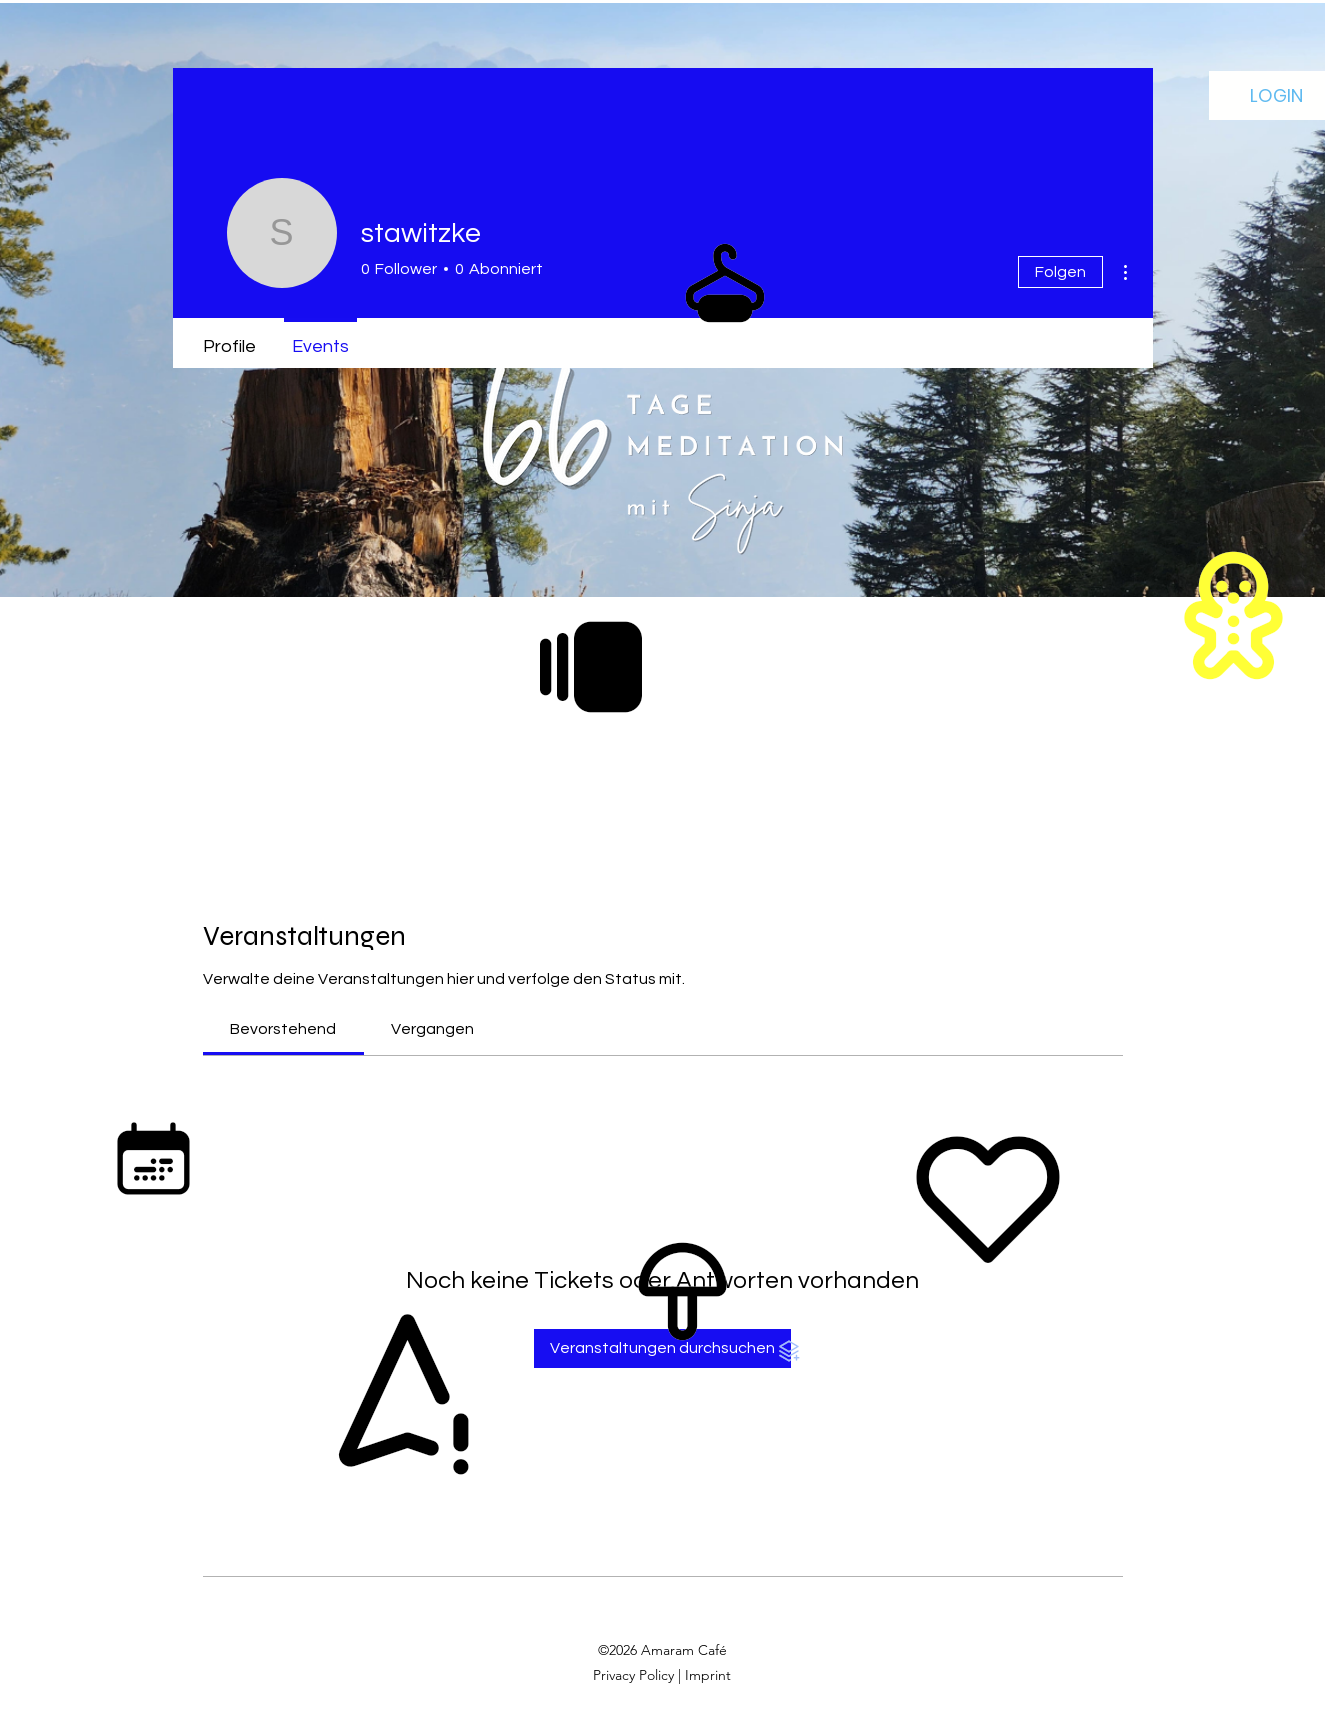  What do you see at coordinates (153, 1158) in the screenshot?
I see `select a date range` at bounding box center [153, 1158].